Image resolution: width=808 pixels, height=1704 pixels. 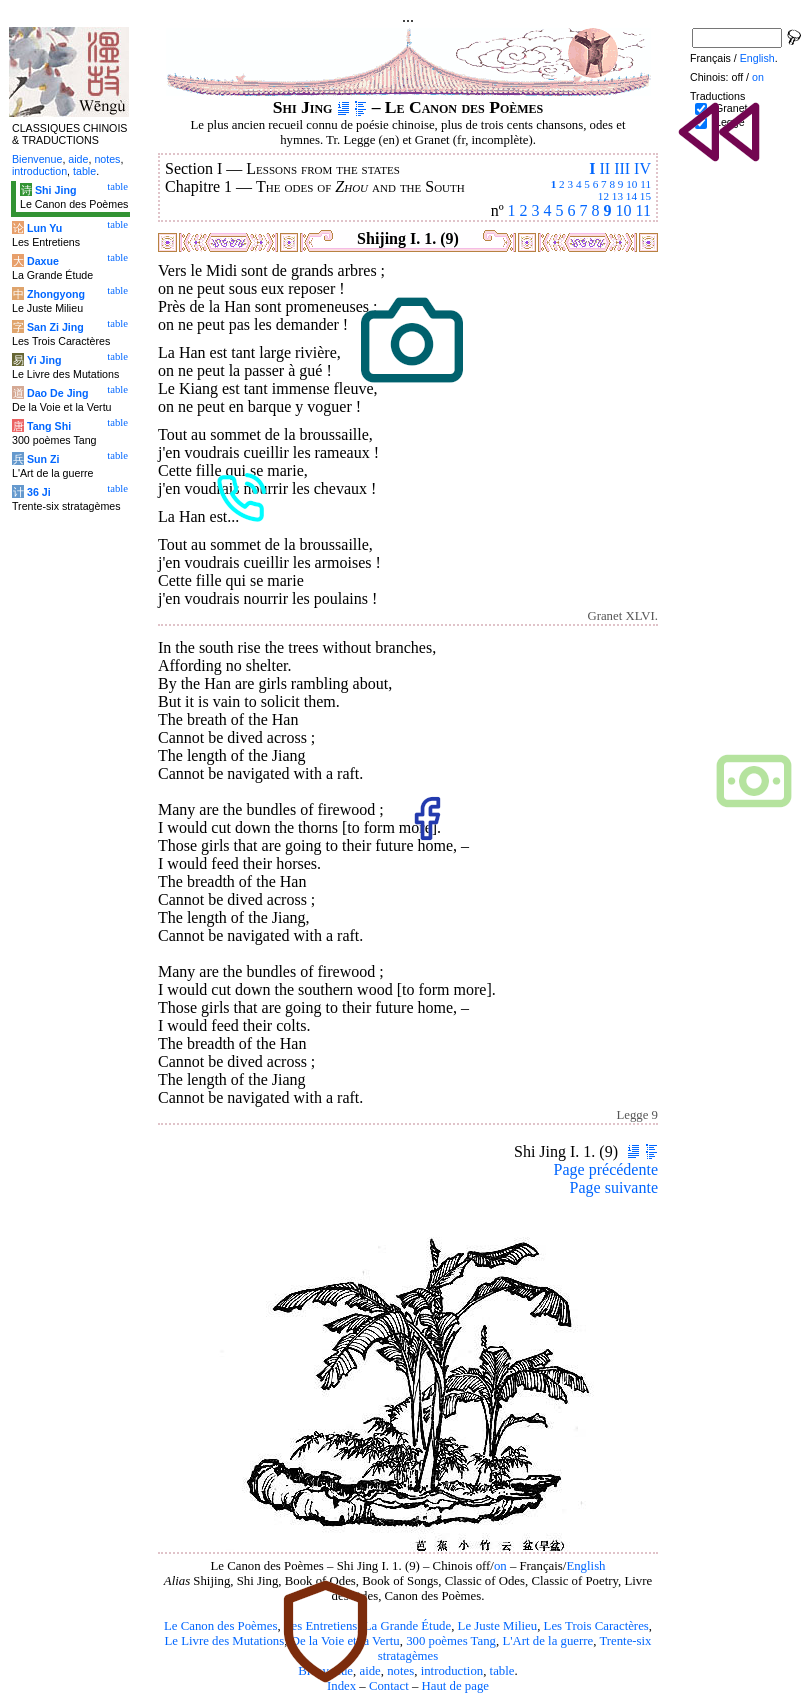 I want to click on make a phone call, so click(x=240, y=498).